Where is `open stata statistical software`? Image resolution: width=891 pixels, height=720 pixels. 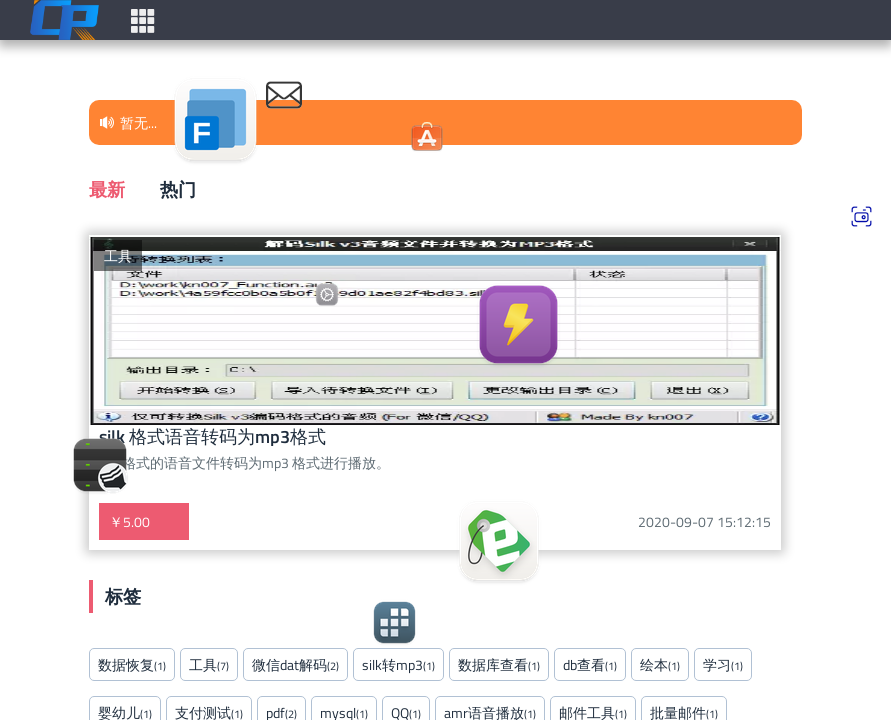
open stata statistical software is located at coordinates (394, 622).